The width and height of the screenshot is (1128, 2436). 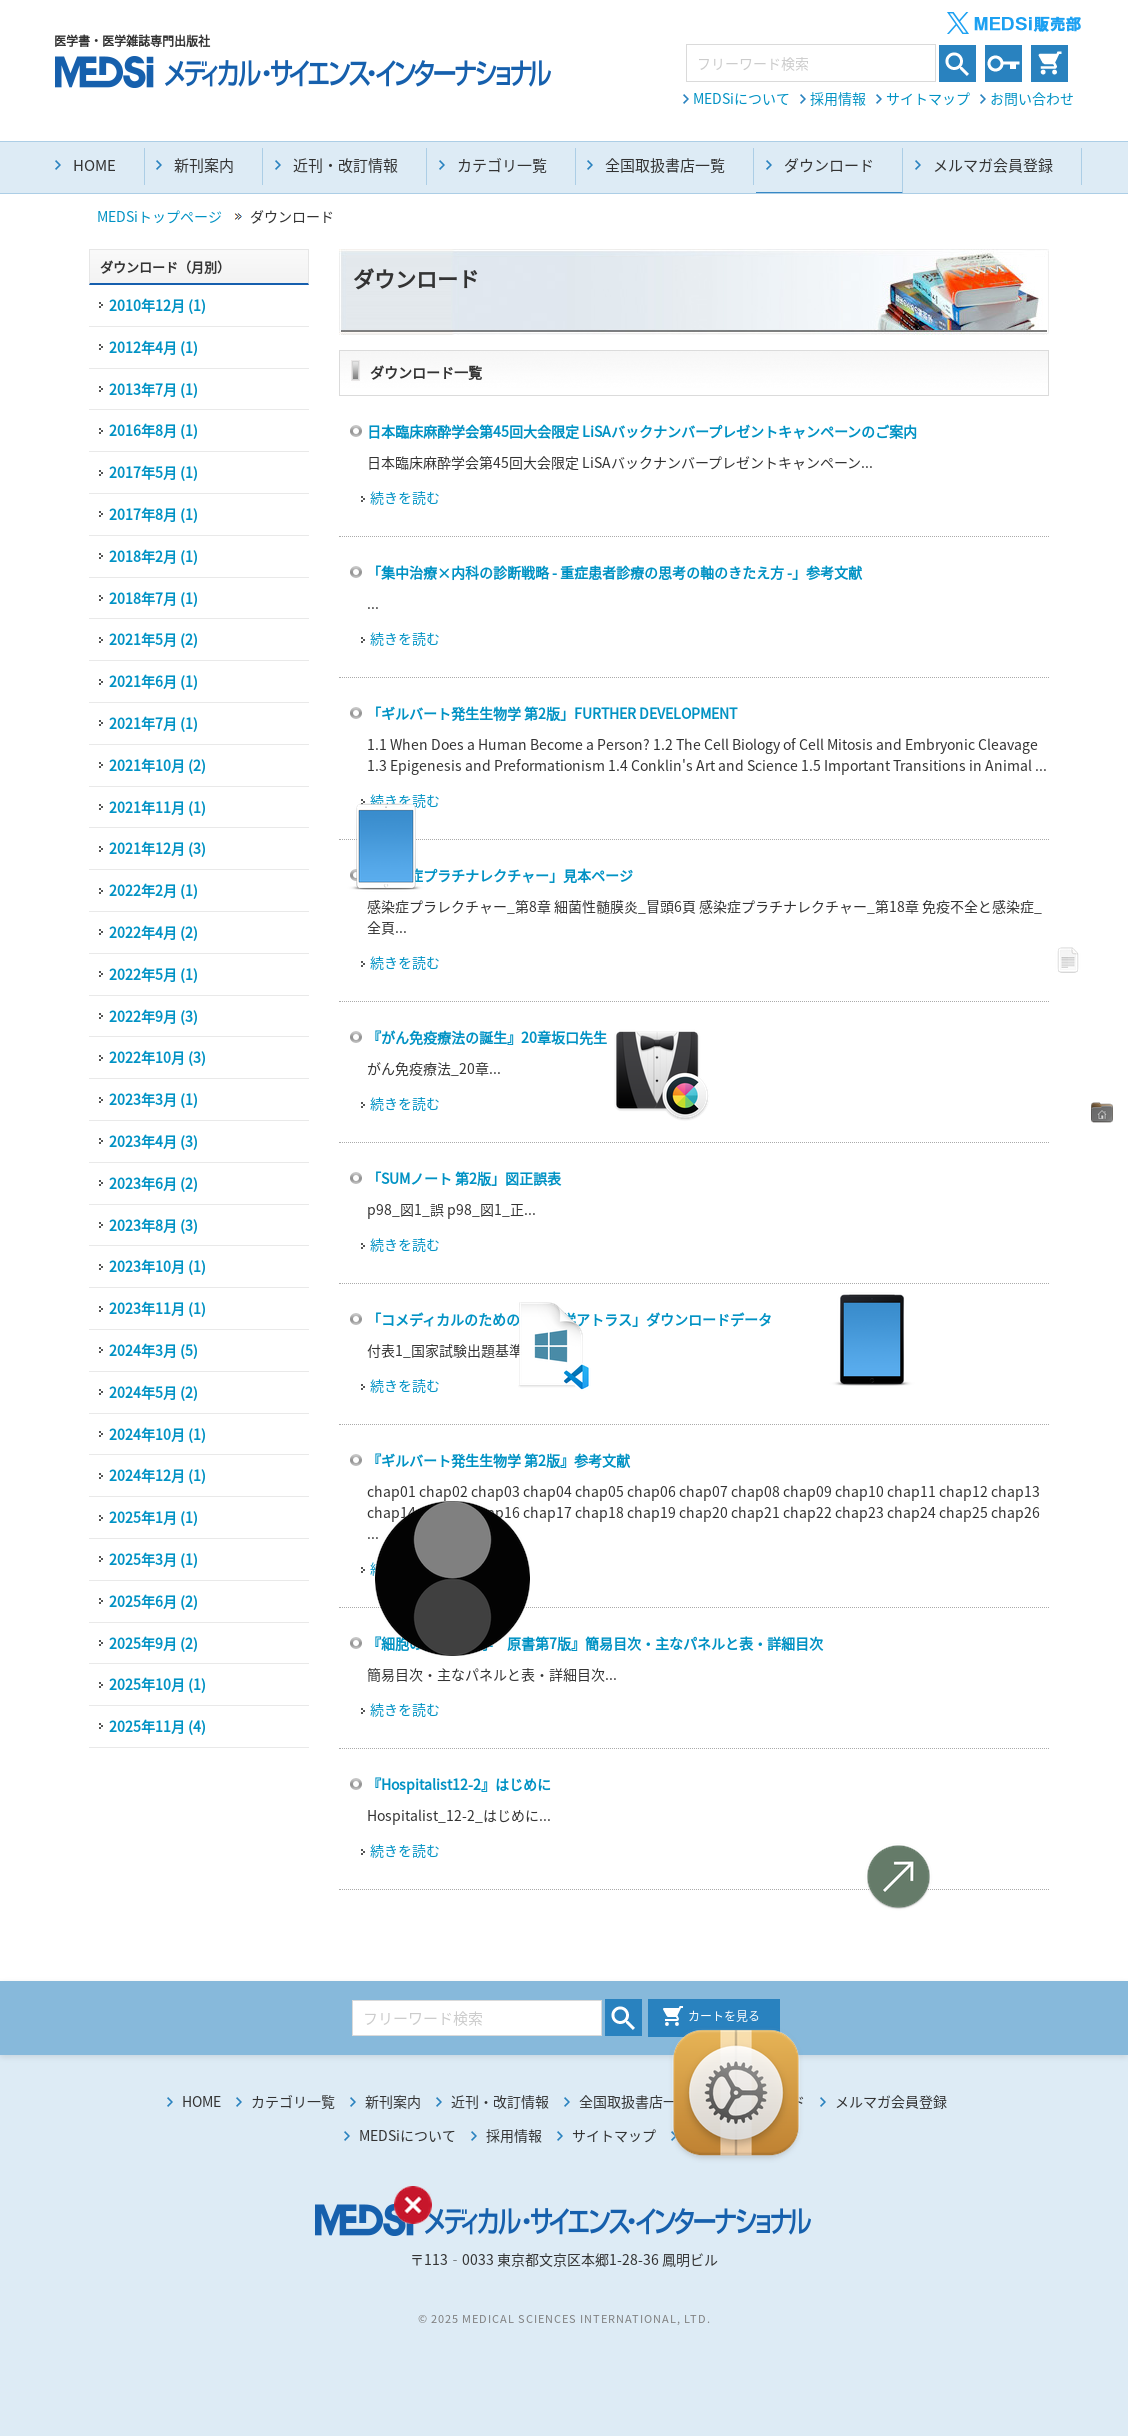 What do you see at coordinates (872, 1339) in the screenshot?
I see `indicates a connected iPad with cellular capability` at bounding box center [872, 1339].